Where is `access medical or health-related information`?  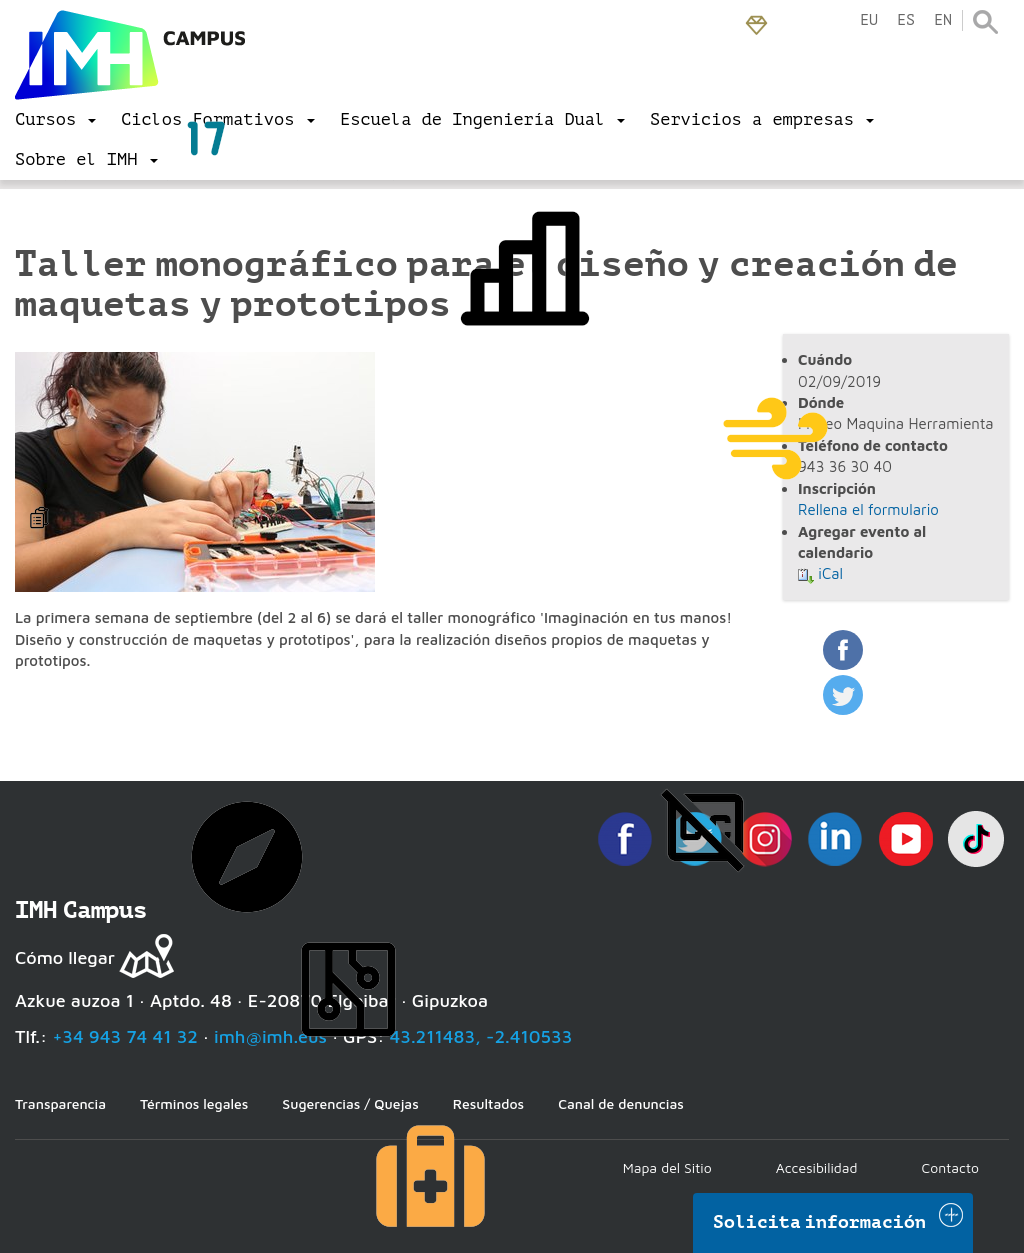 access medical or health-related information is located at coordinates (430, 1179).